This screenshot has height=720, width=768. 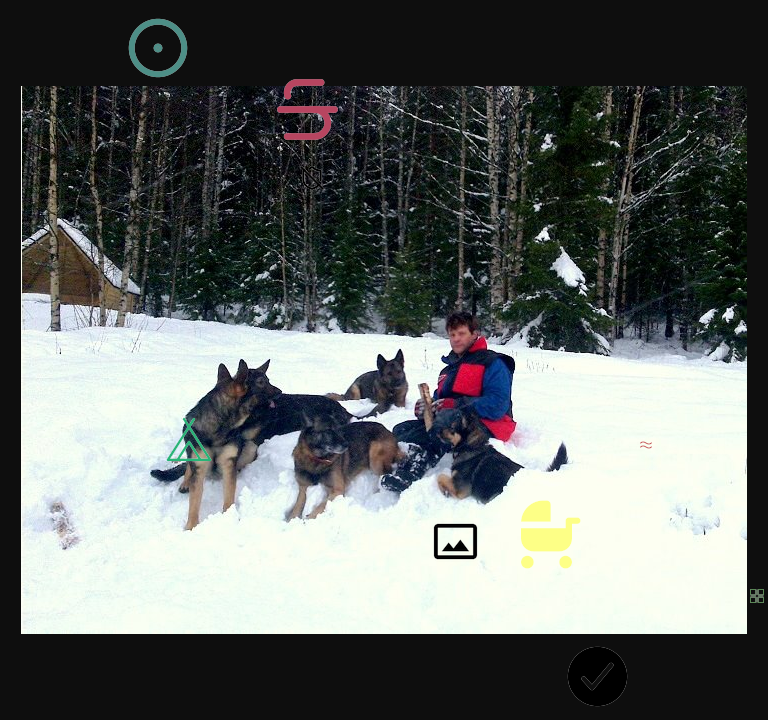 I want to click on indicates approximate or estimated value, so click(x=646, y=445).